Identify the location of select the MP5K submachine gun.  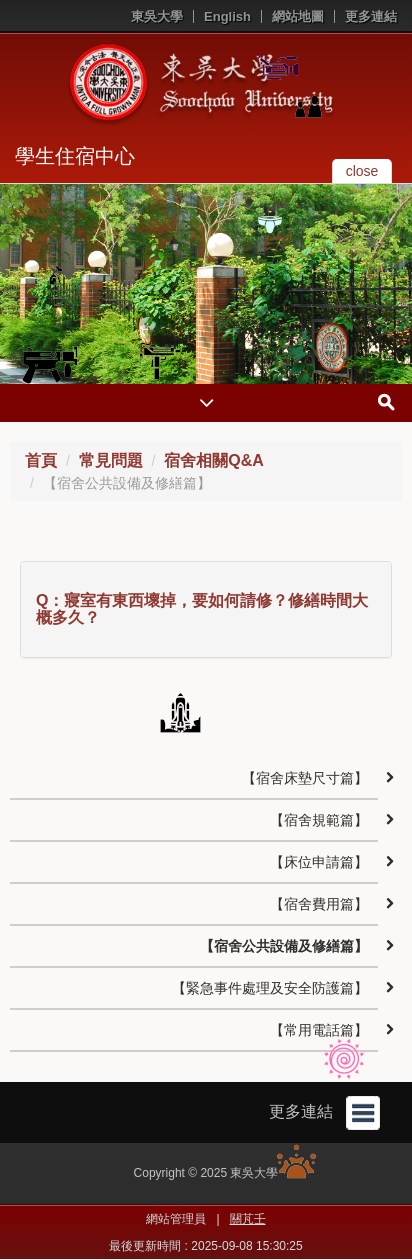
(50, 365).